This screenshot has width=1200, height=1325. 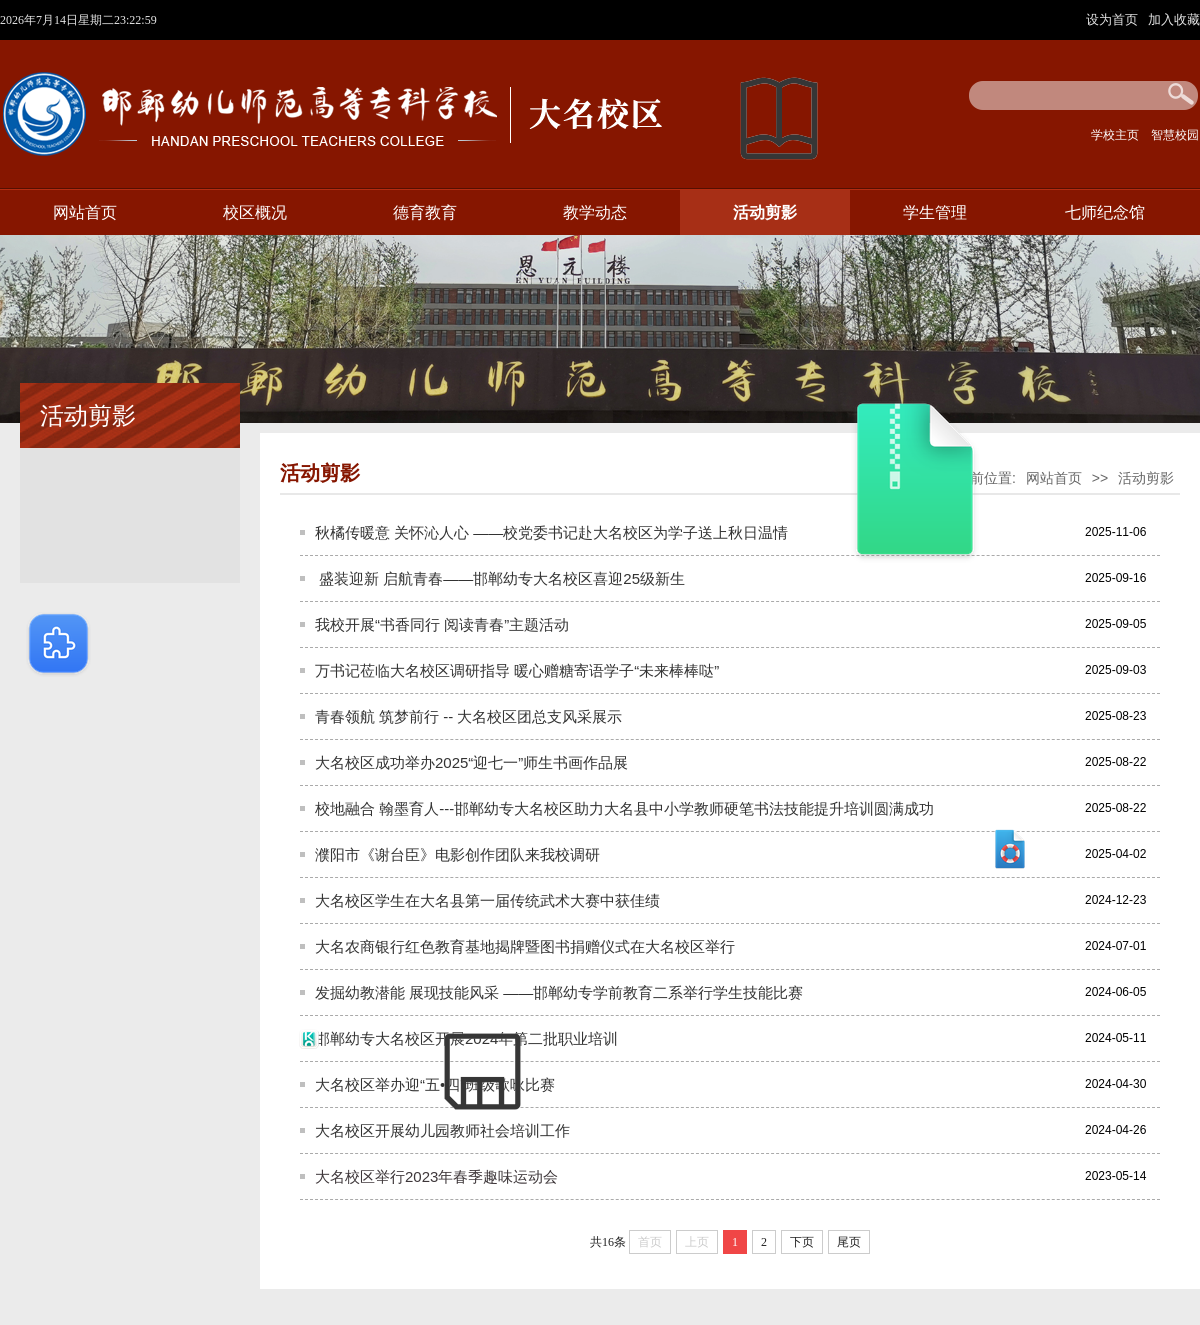 I want to click on compressed archive file (.tar.xz format), so click(x=915, y=482).